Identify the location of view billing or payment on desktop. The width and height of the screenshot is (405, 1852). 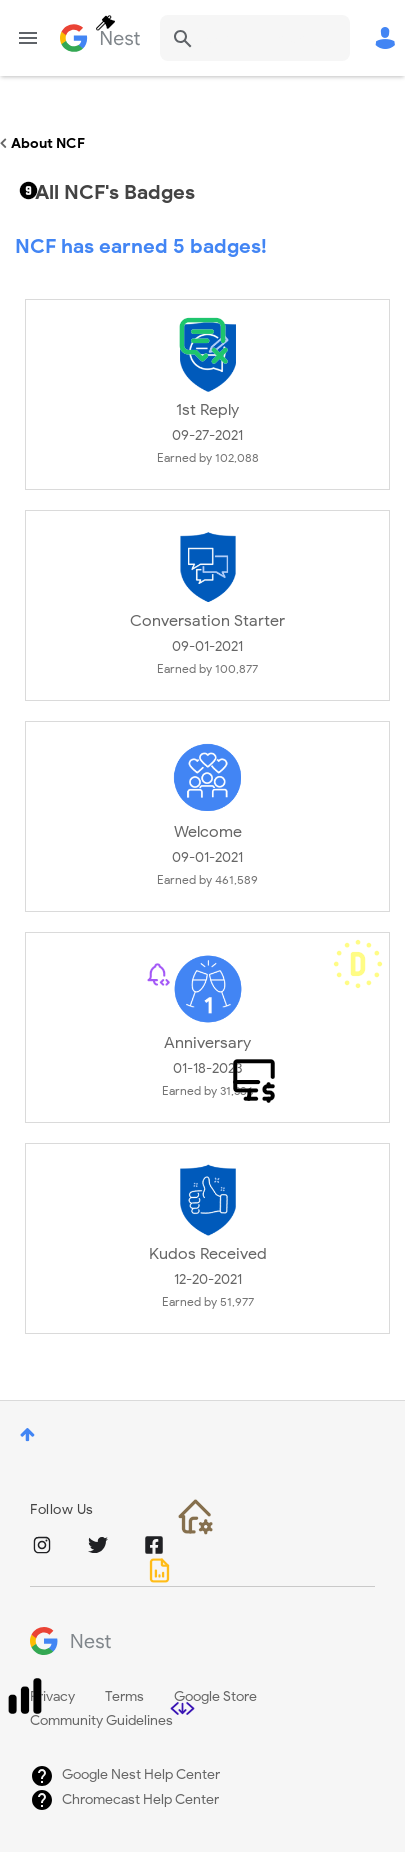
(254, 1080).